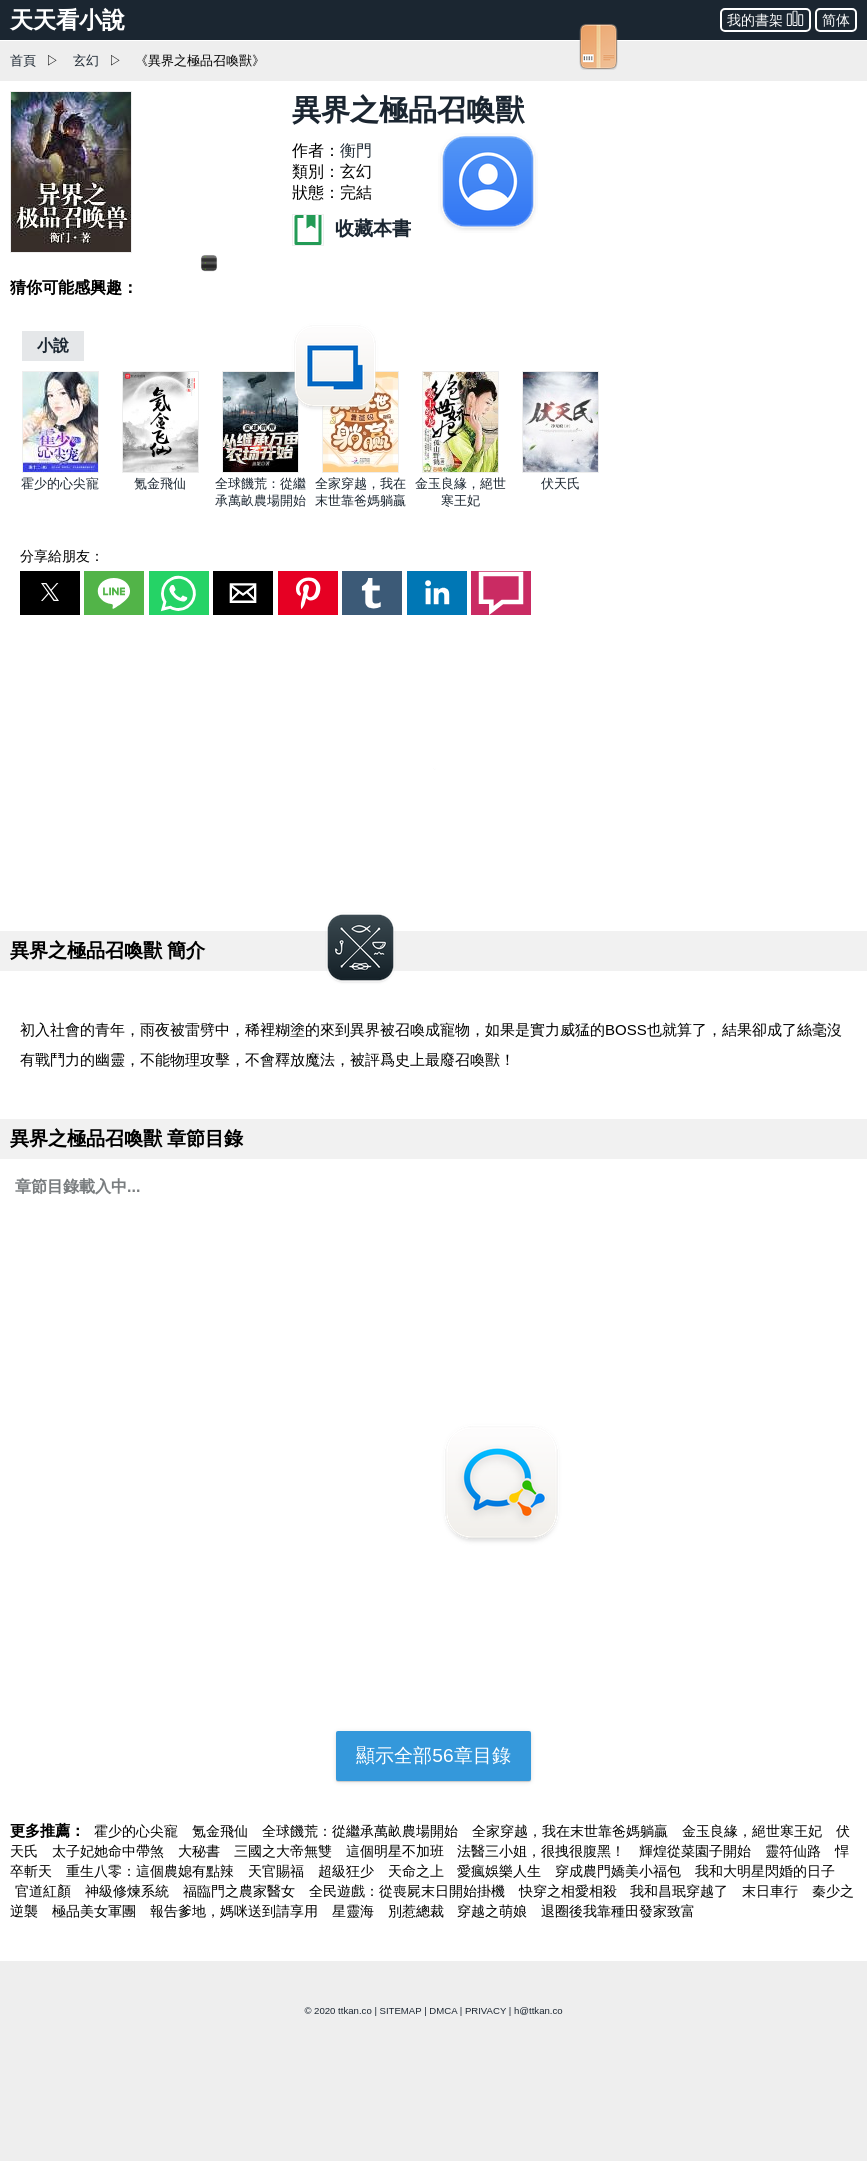 The width and height of the screenshot is (867, 2161). I want to click on access network server settings, so click(209, 263).